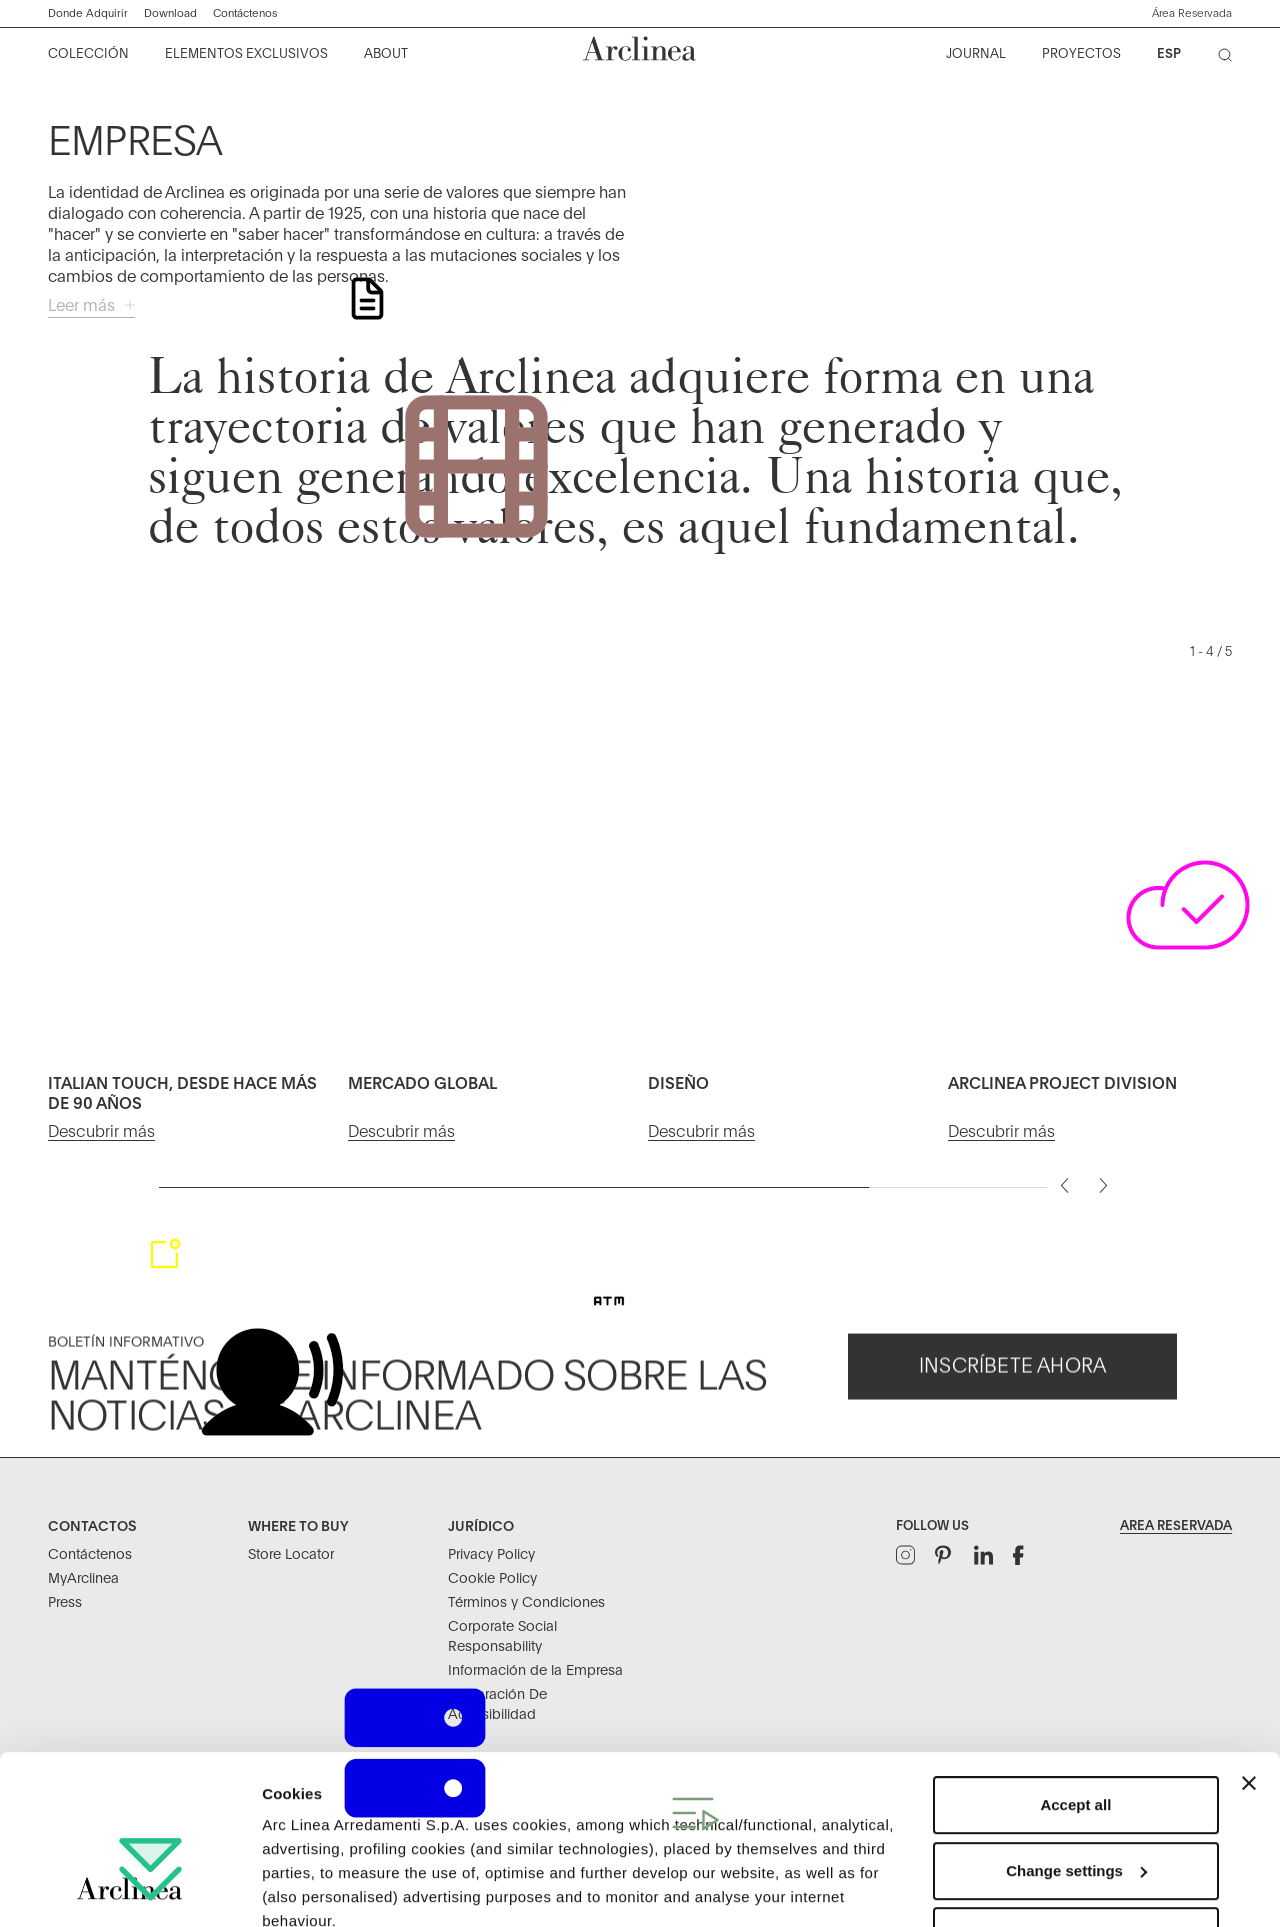 The image size is (1280, 1927). I want to click on expand content or show more items below, so click(150, 1866).